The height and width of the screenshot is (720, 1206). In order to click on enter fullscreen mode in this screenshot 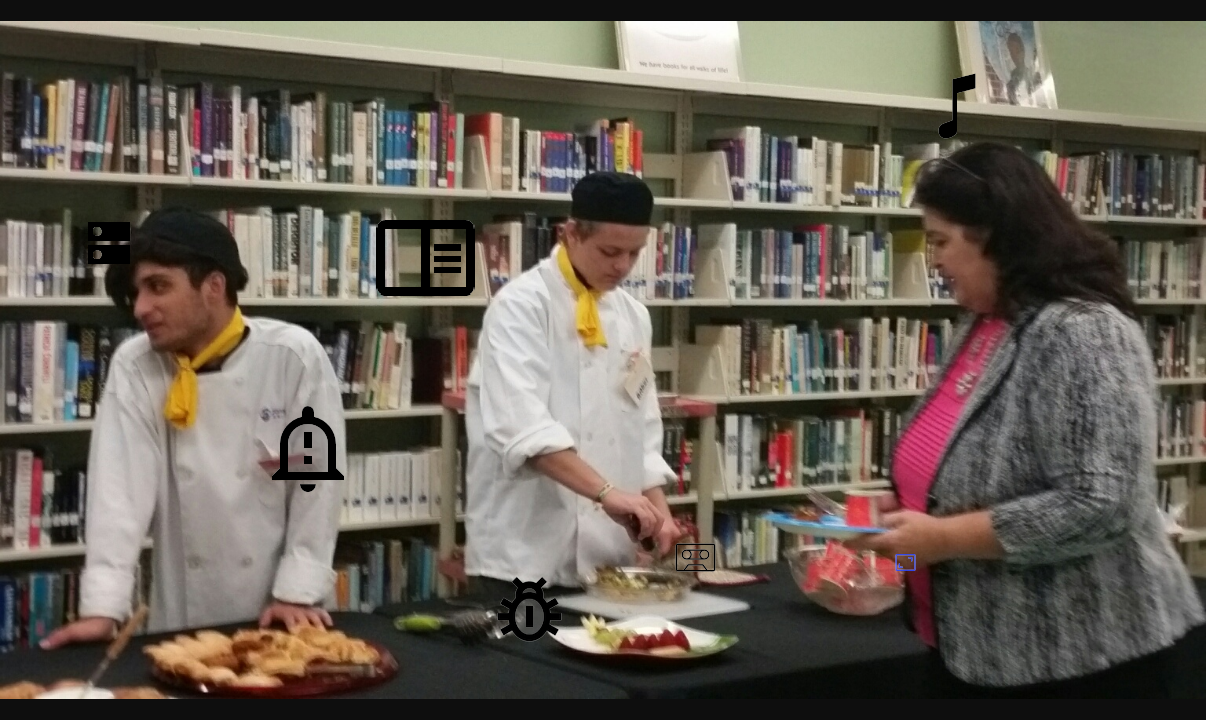, I will do `click(905, 562)`.